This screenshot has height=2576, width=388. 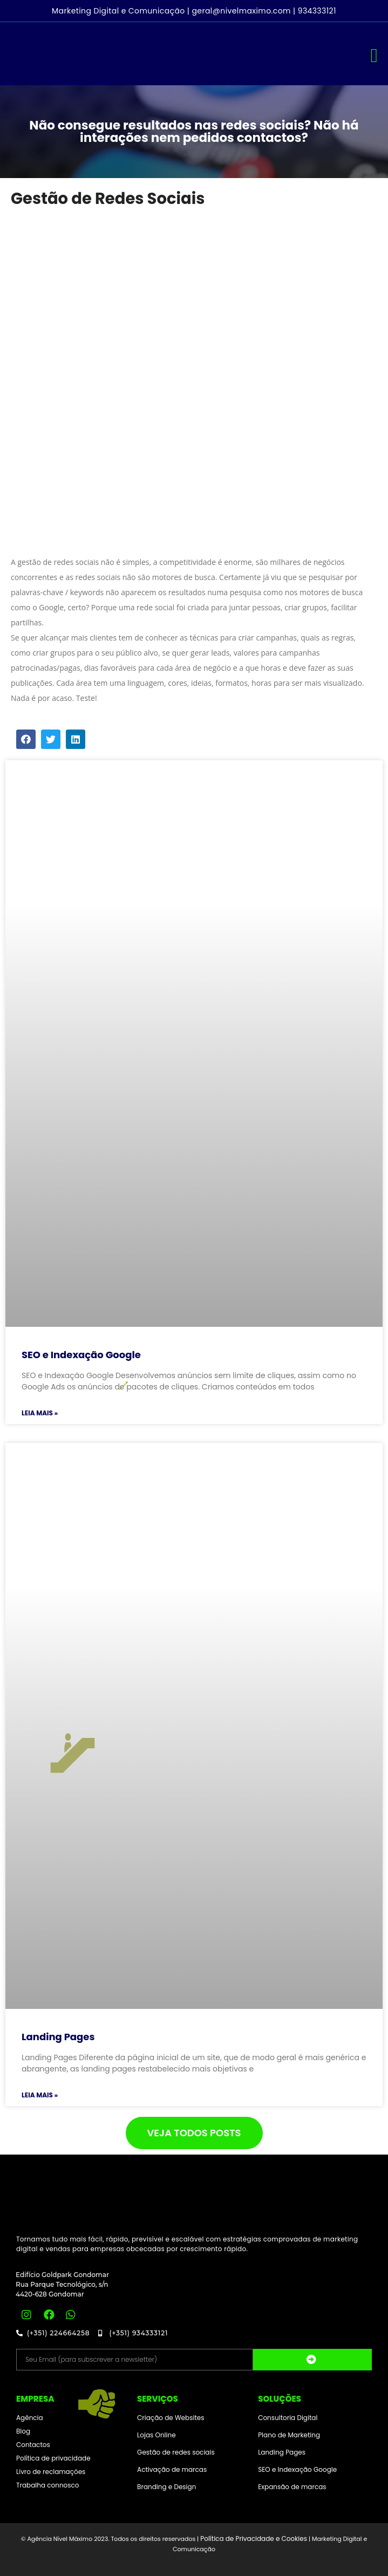 What do you see at coordinates (72, 1752) in the screenshot?
I see `indicates escalator location in a building or transit map` at bounding box center [72, 1752].